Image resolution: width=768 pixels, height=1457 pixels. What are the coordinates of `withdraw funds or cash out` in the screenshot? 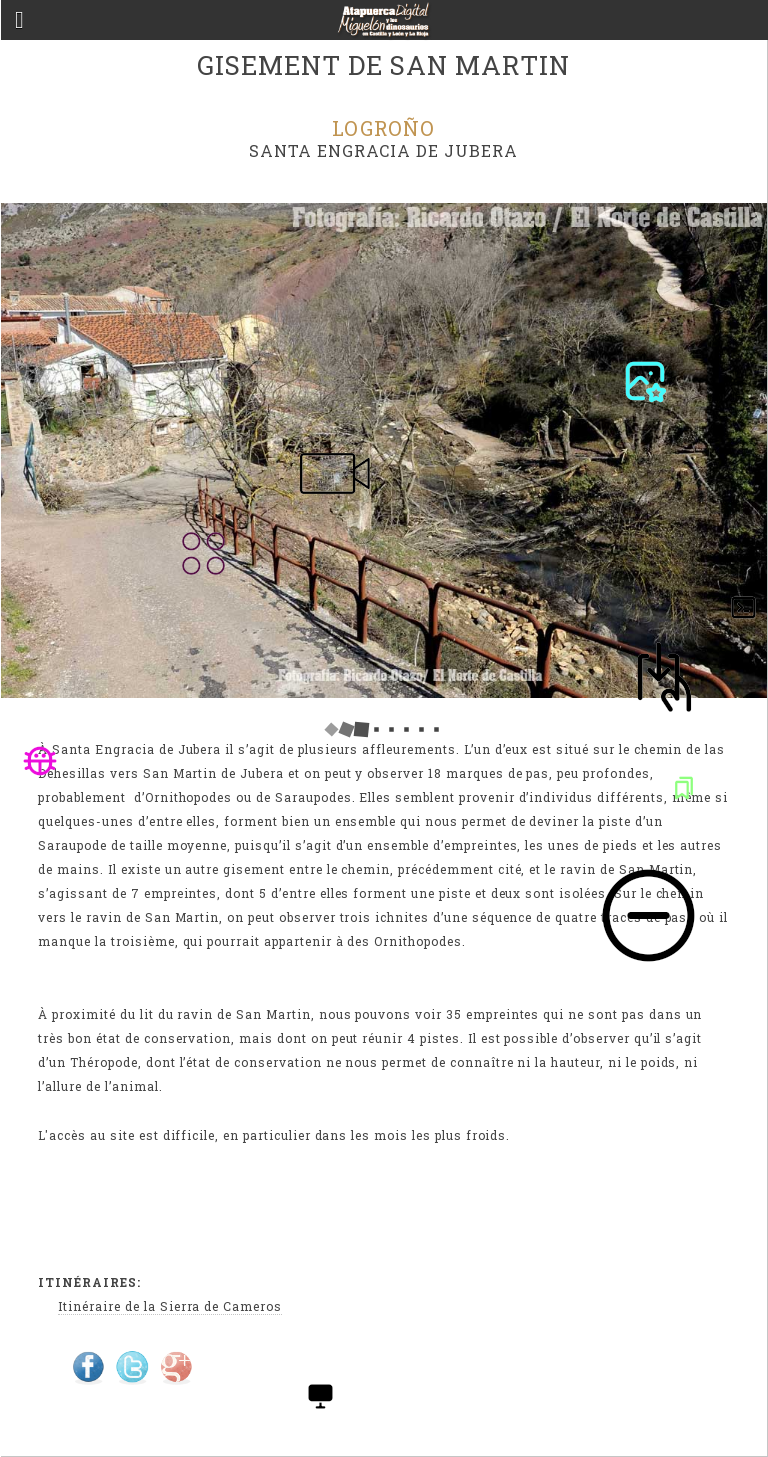 It's located at (661, 677).